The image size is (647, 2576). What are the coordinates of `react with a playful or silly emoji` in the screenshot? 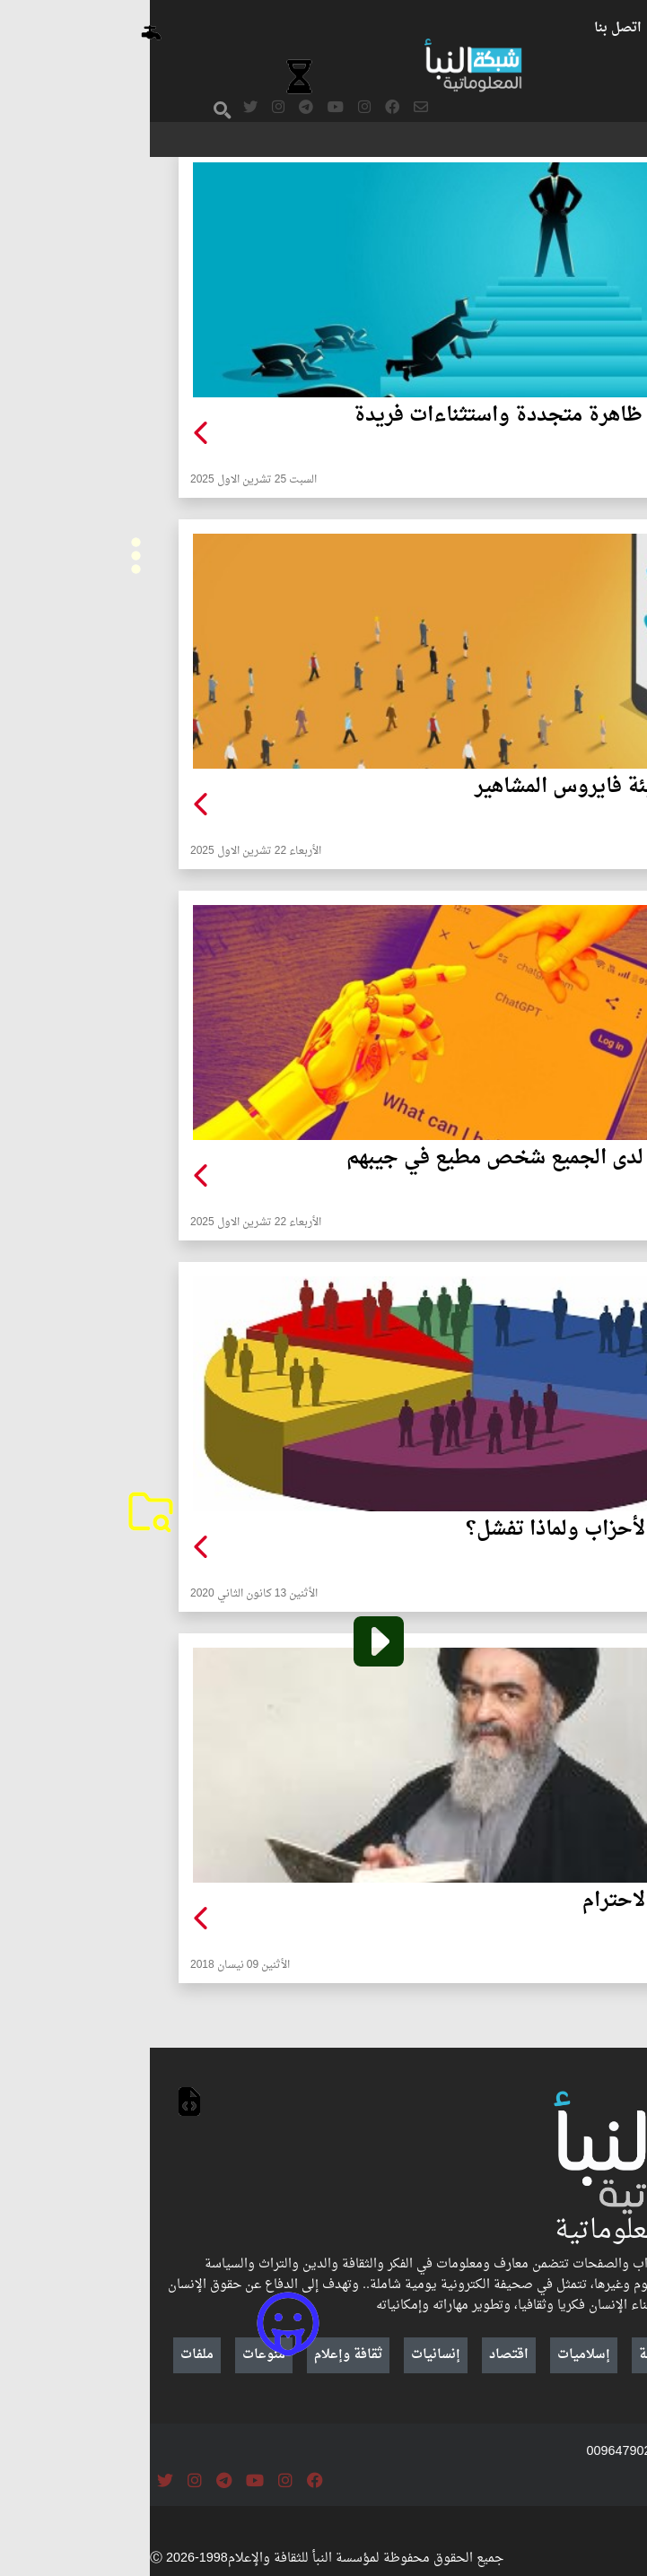 It's located at (288, 2323).